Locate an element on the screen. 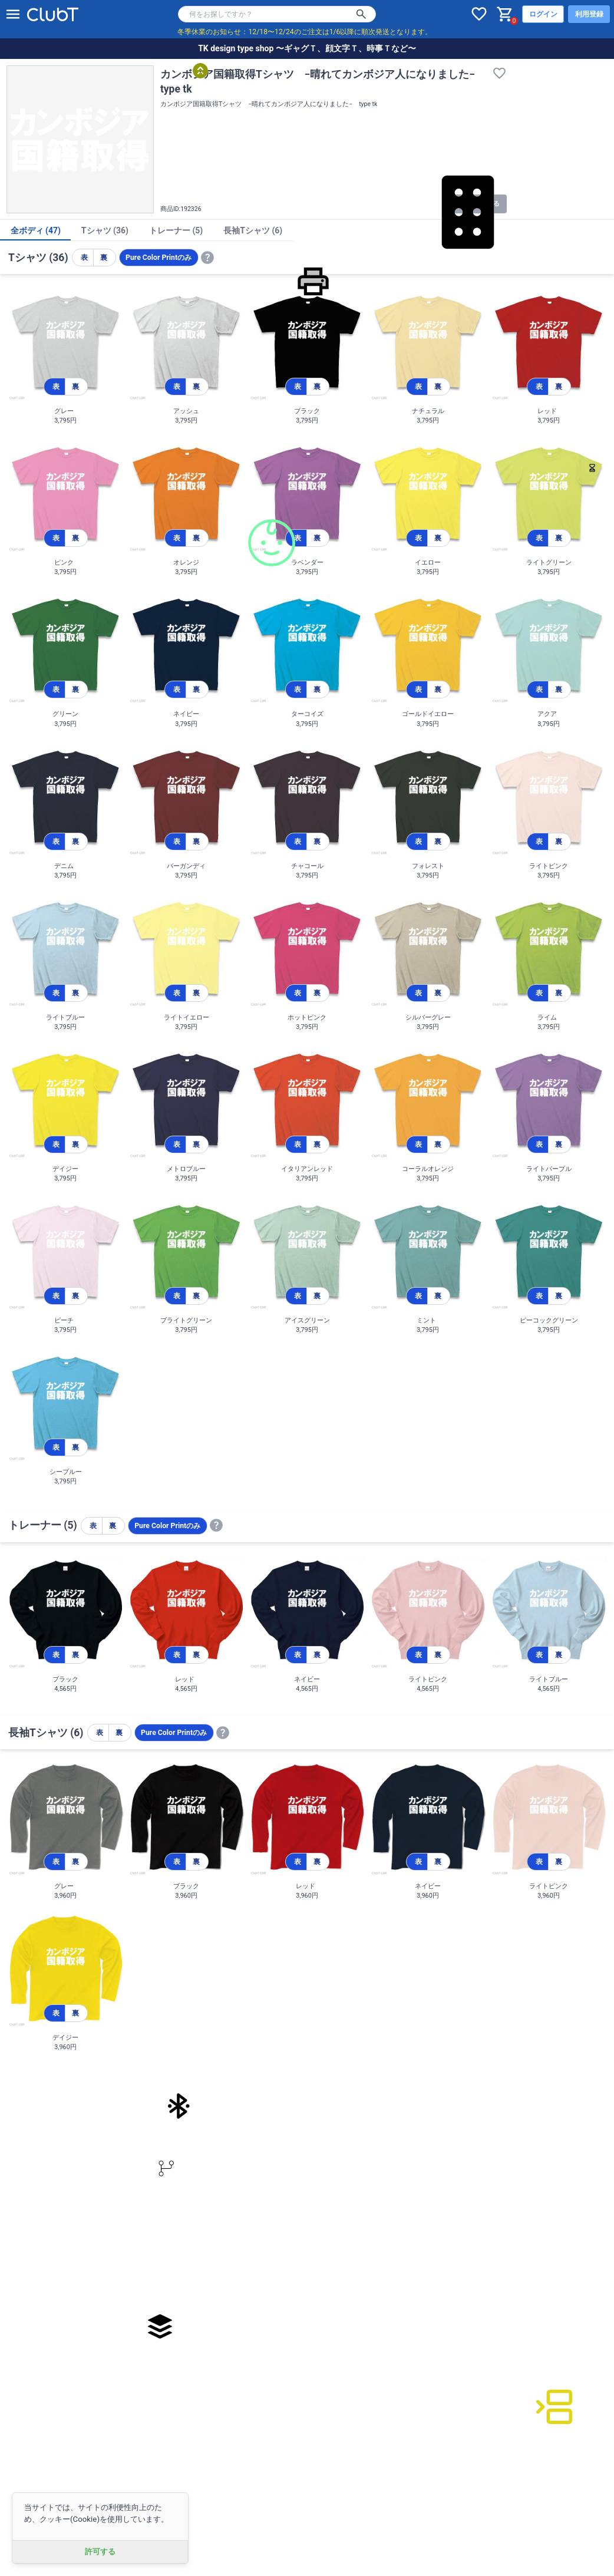  access baby or child-related features is located at coordinates (272, 543).